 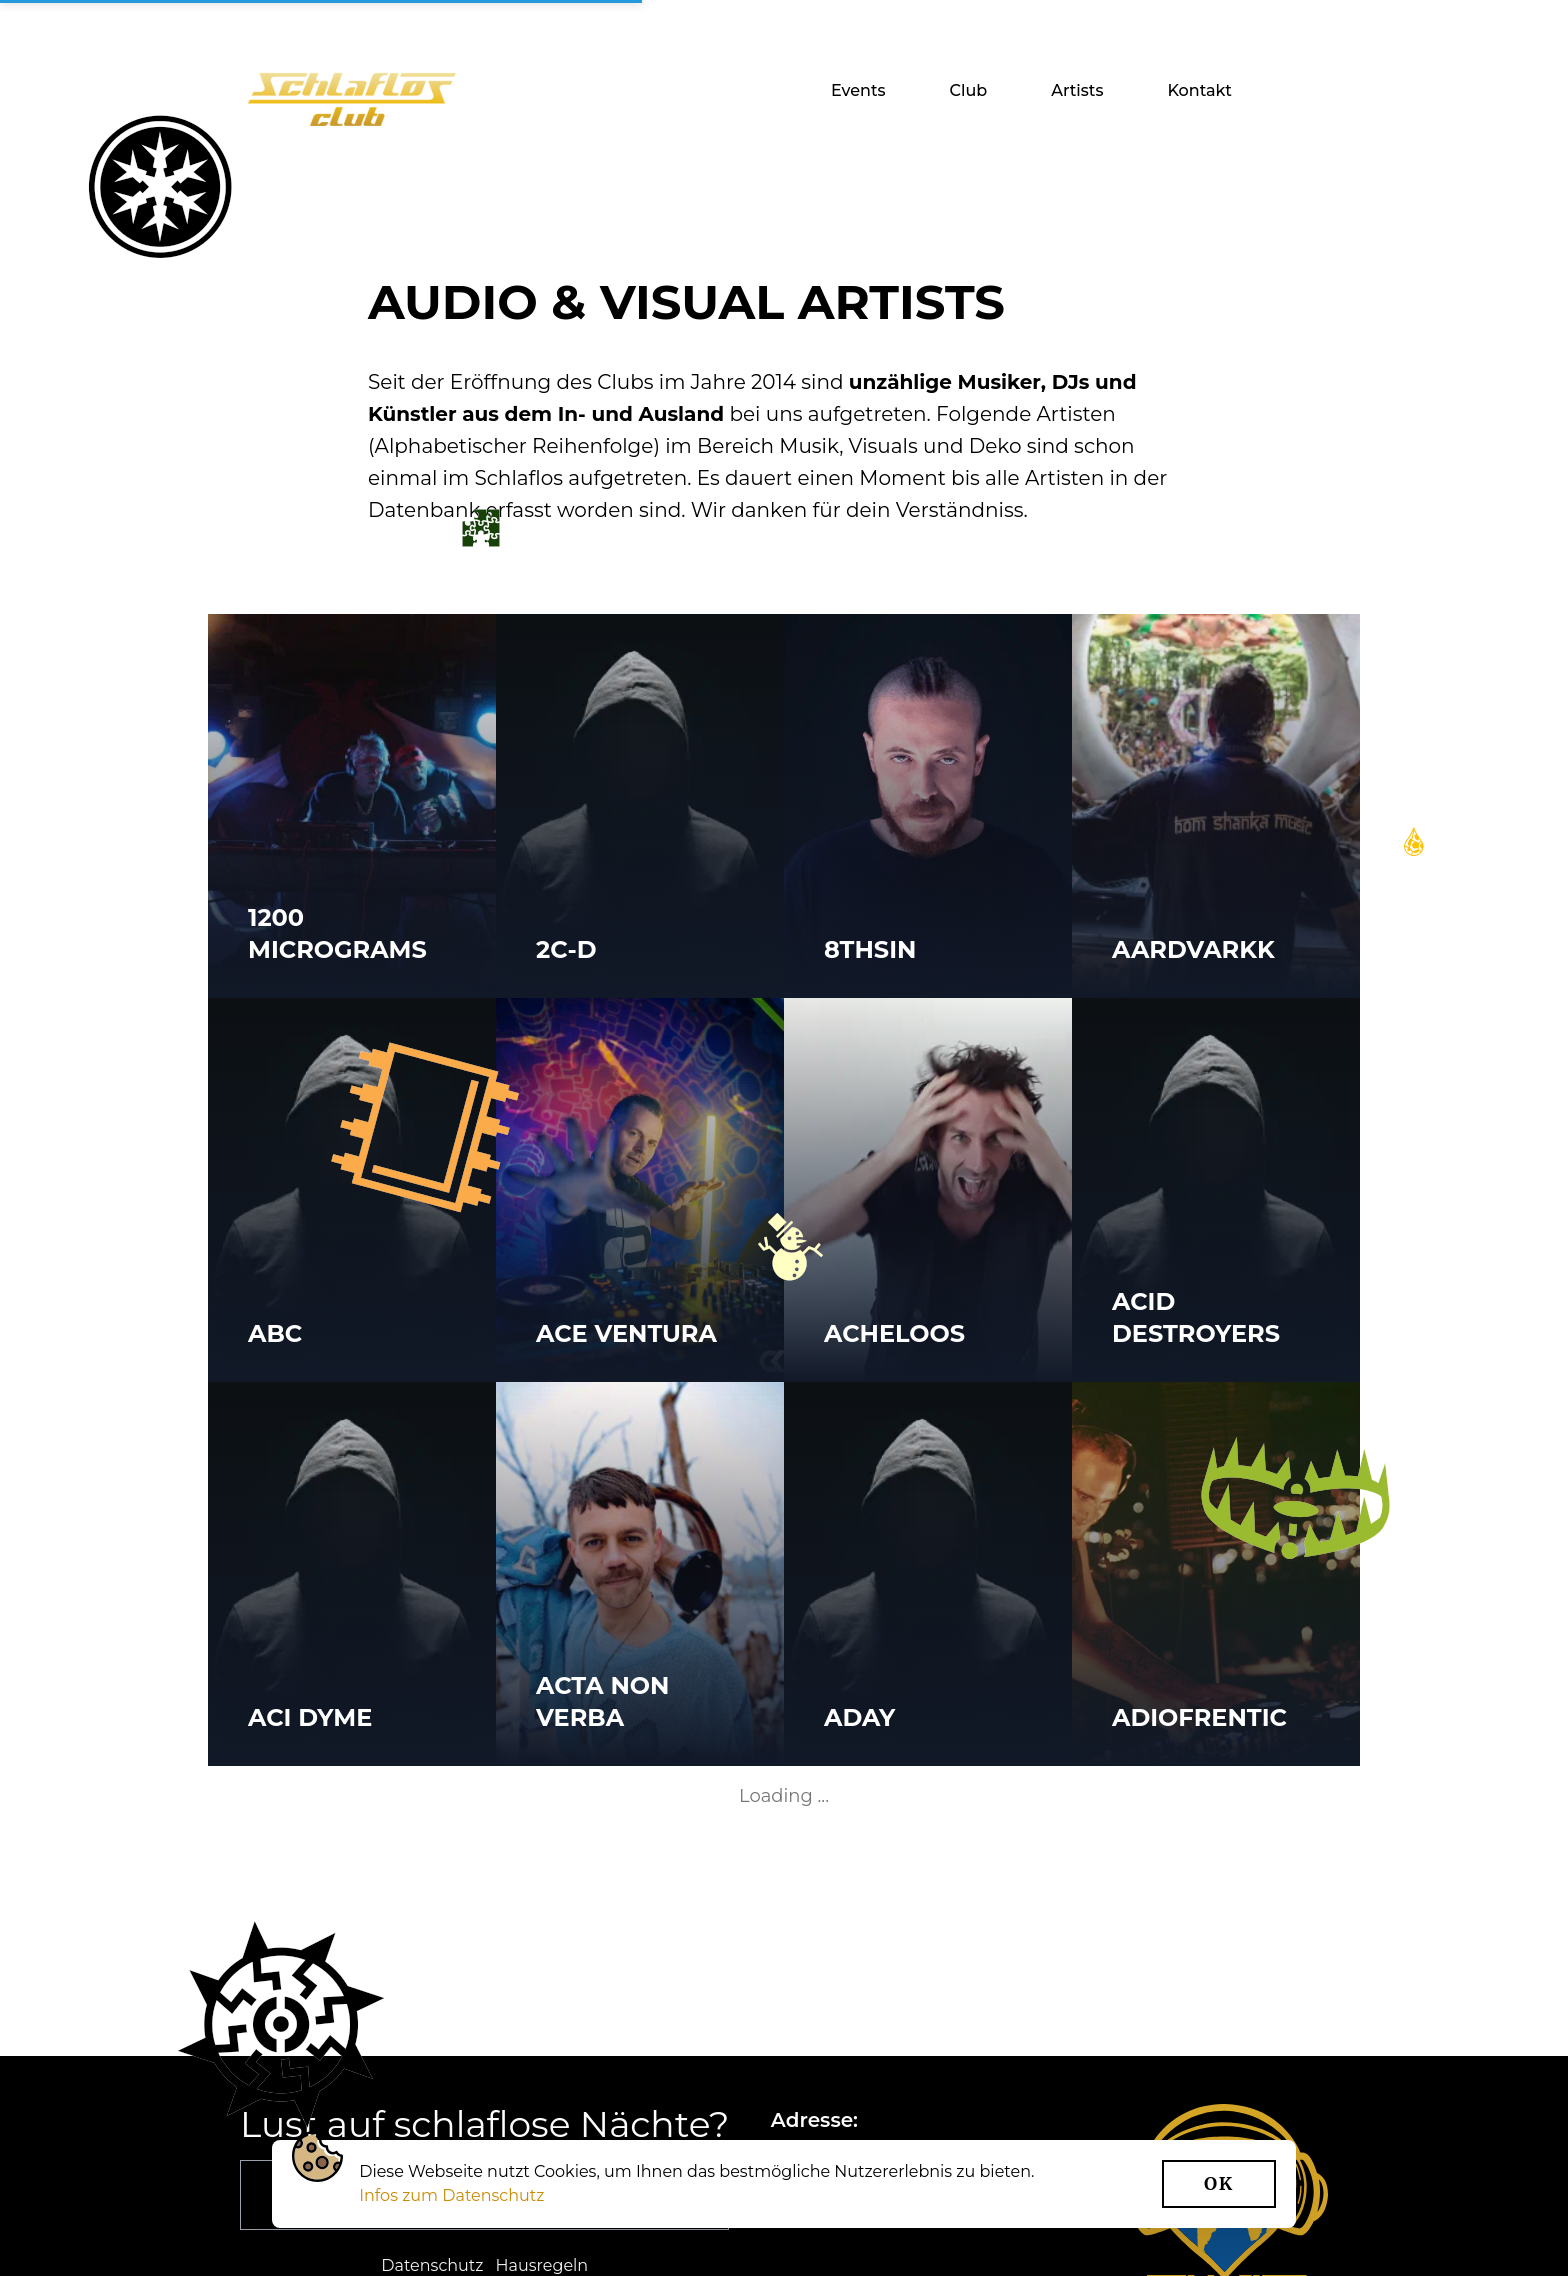 What do you see at coordinates (1414, 841) in the screenshot?
I see `activate crystallization ability or spell` at bounding box center [1414, 841].